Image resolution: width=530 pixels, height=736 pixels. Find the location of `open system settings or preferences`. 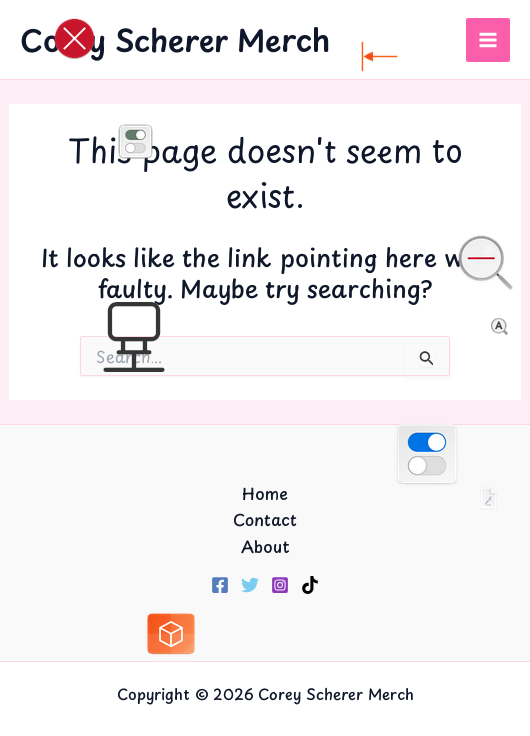

open system settings or preferences is located at coordinates (135, 141).